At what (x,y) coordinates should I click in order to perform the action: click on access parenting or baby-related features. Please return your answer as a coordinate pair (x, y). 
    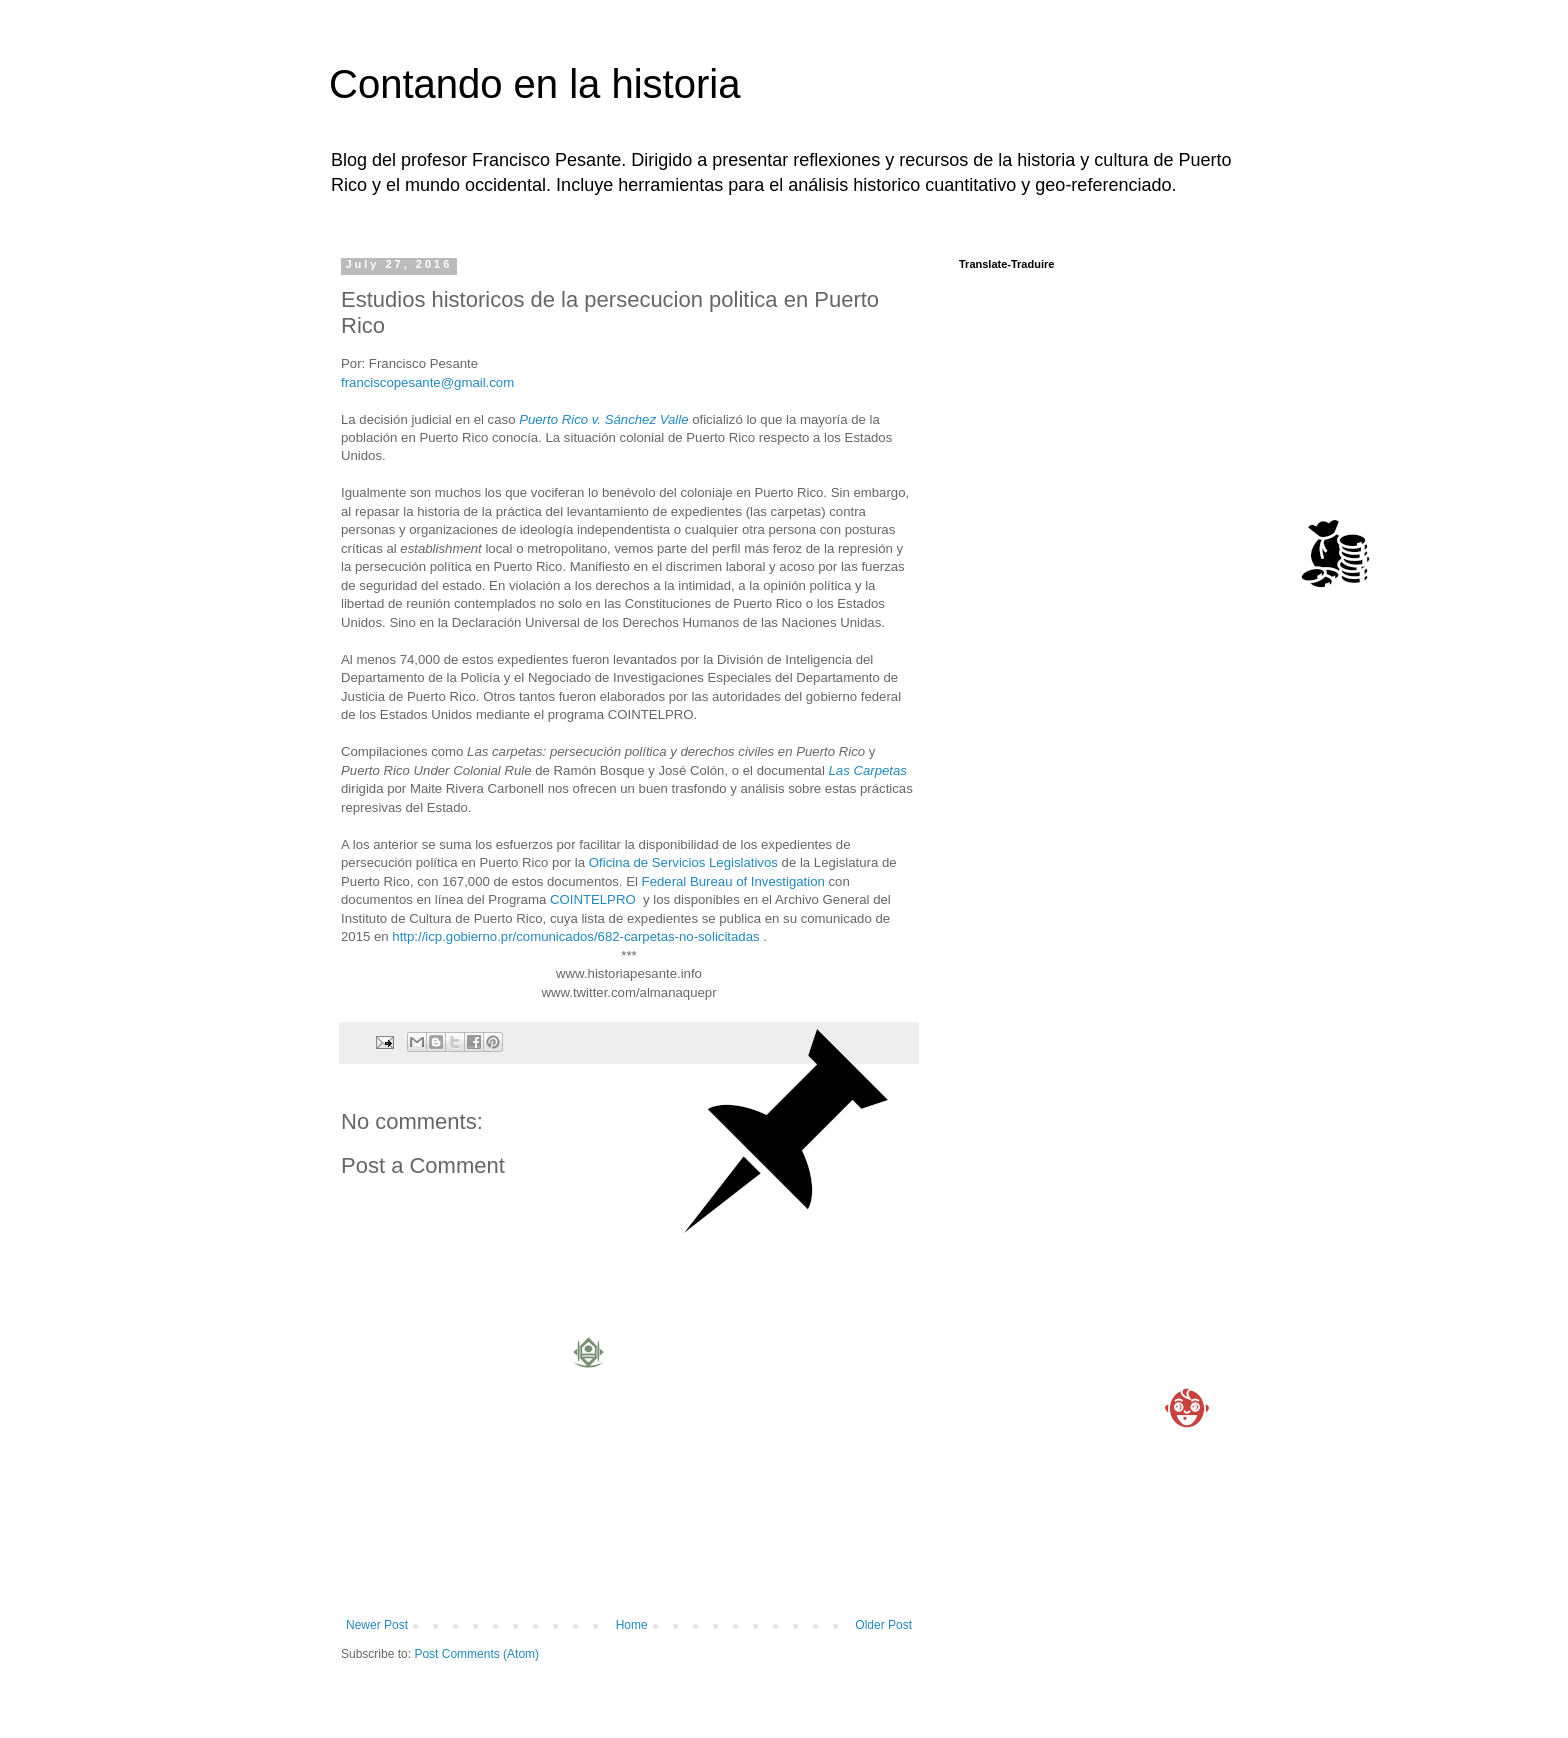
    Looking at the image, I should click on (1187, 1408).